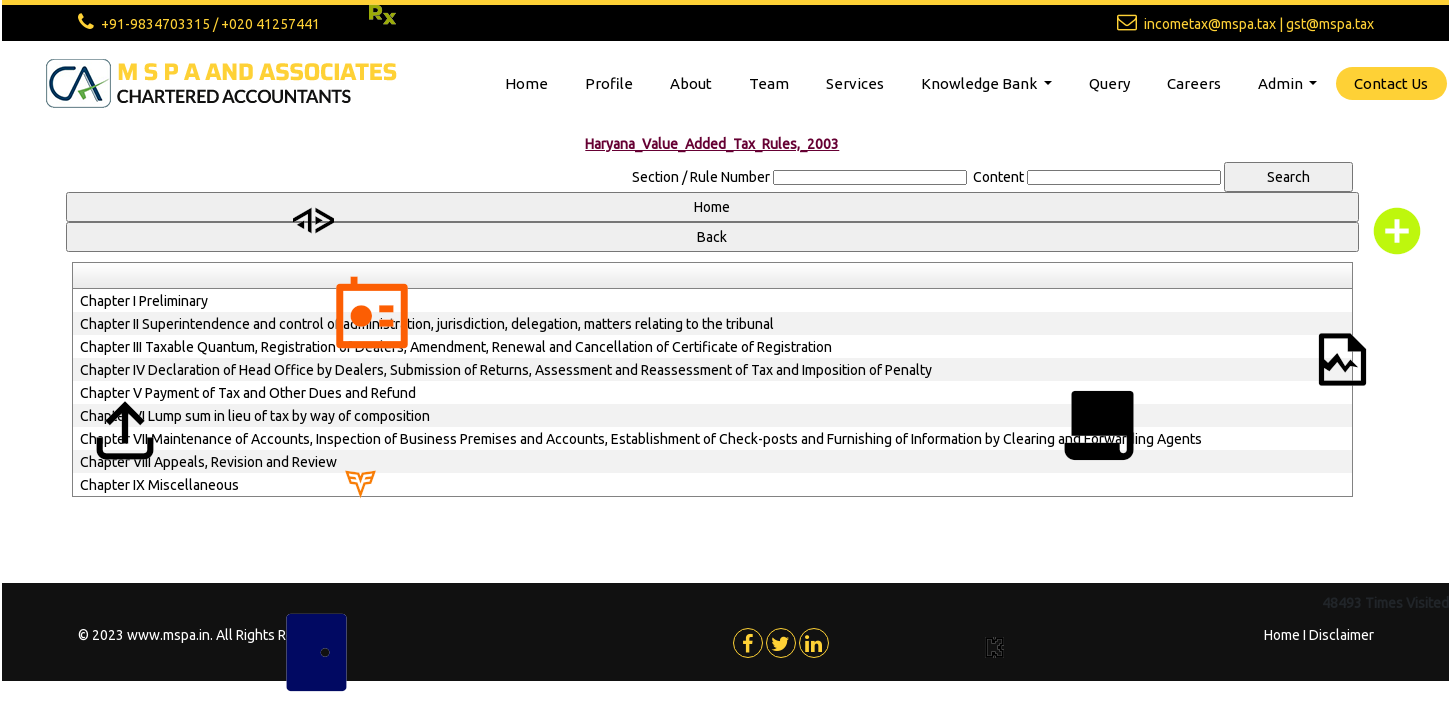 Image resolution: width=1451 pixels, height=720 pixels. I want to click on activitypub protocol logo, so click(313, 220).